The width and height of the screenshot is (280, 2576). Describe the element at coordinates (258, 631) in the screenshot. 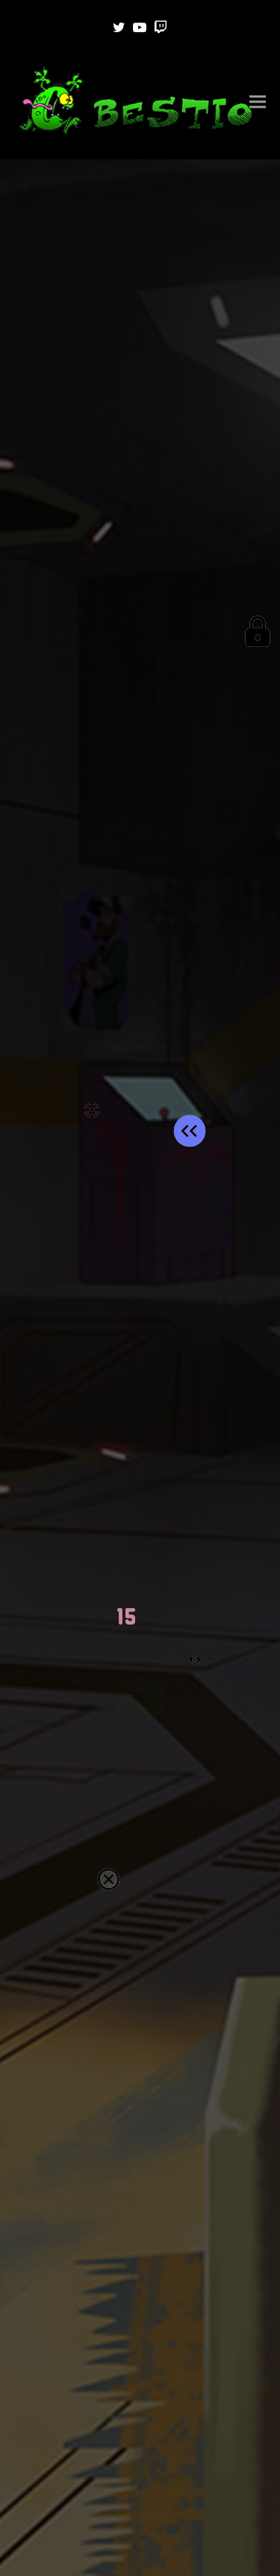

I see `indicates a locked or secured item` at that location.